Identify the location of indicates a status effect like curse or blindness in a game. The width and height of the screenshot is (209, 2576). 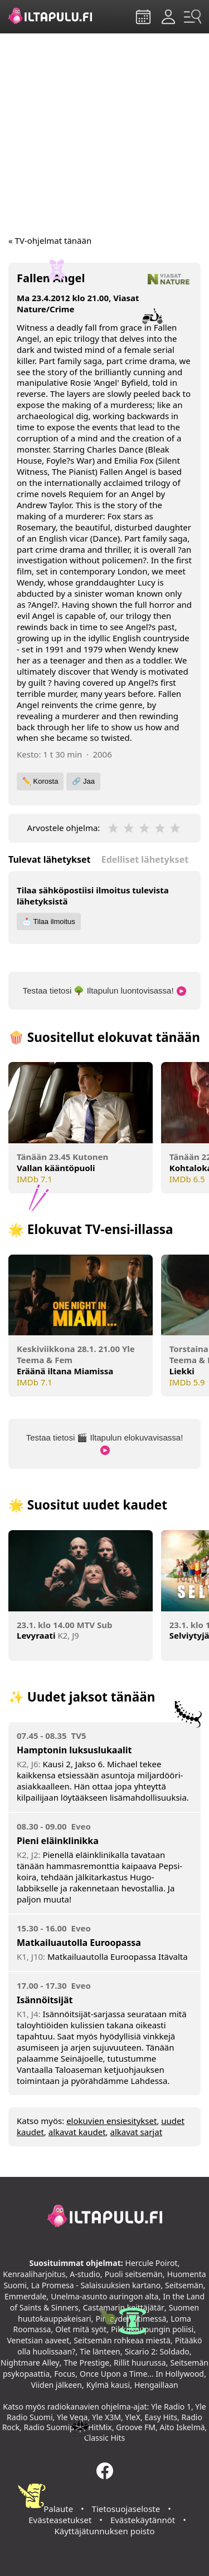
(108, 2317).